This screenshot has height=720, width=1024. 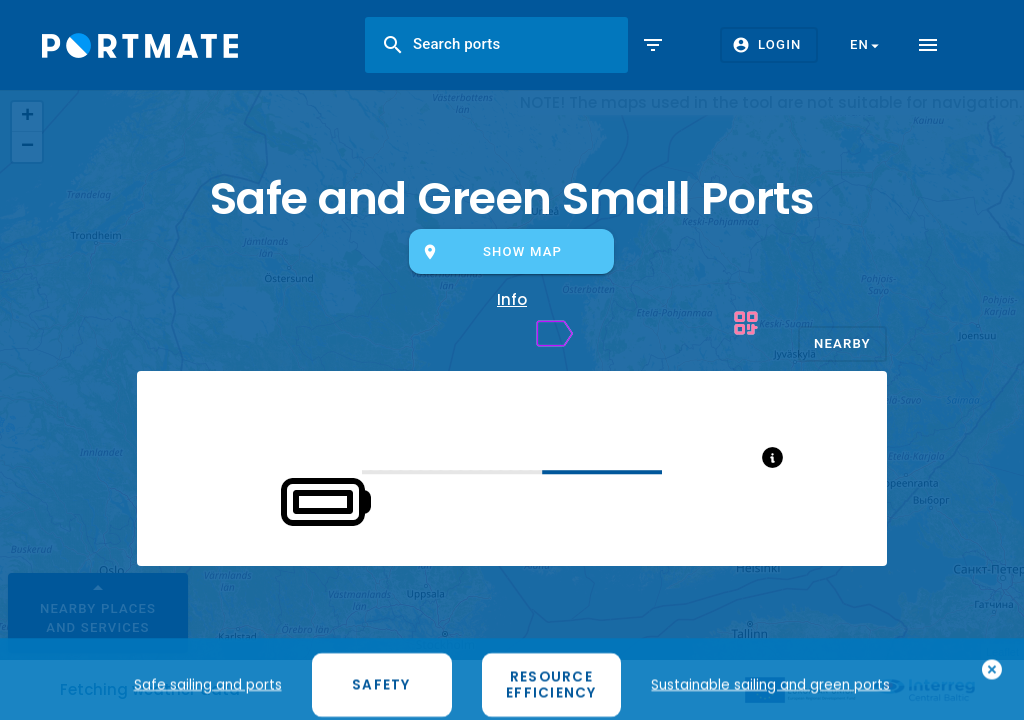 I want to click on add a tag or label to an item, so click(x=553, y=333).